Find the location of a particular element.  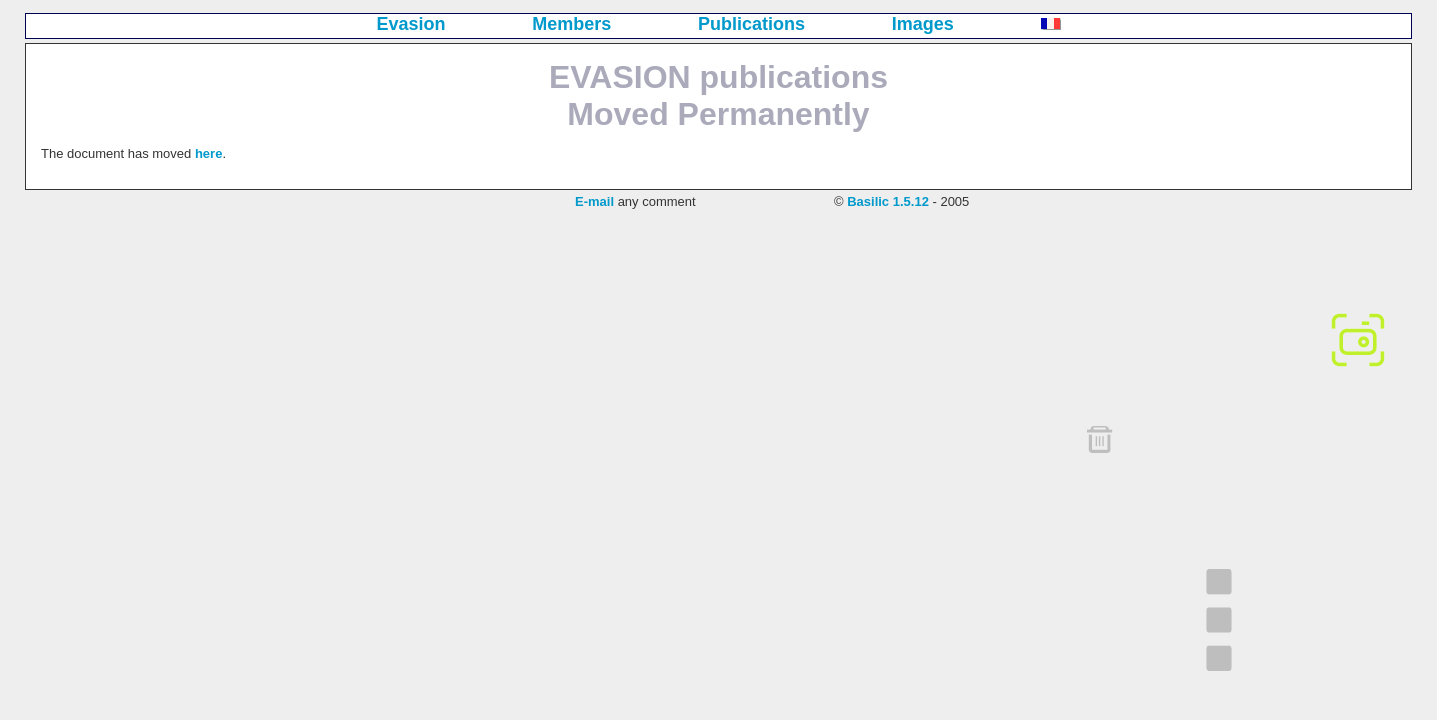

view more options is located at coordinates (1219, 620).